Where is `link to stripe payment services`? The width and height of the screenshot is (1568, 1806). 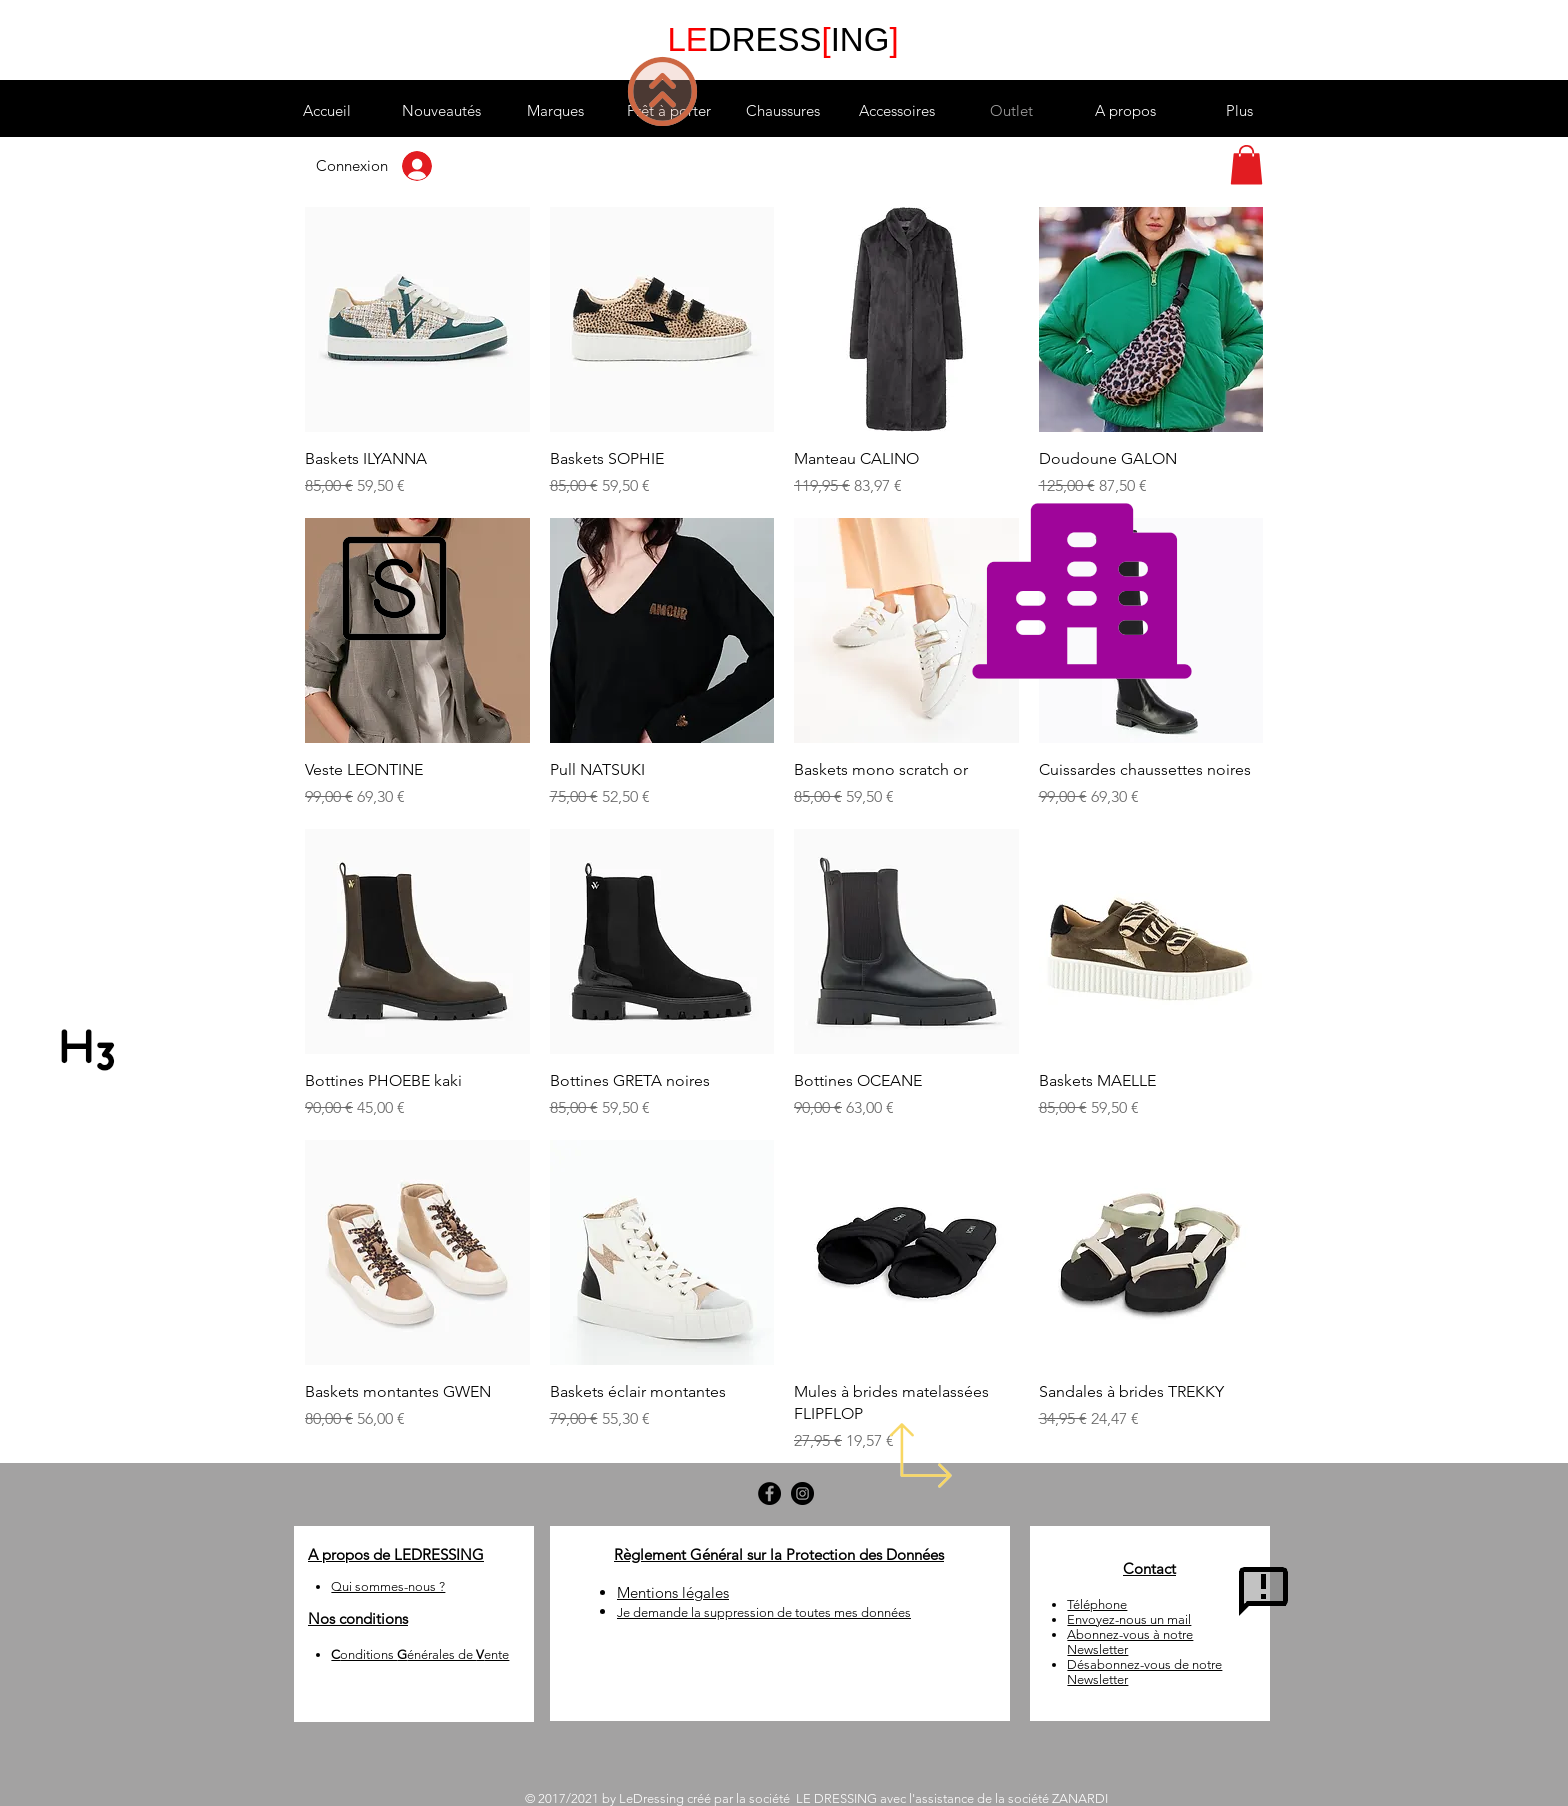 link to stripe payment services is located at coordinates (394, 588).